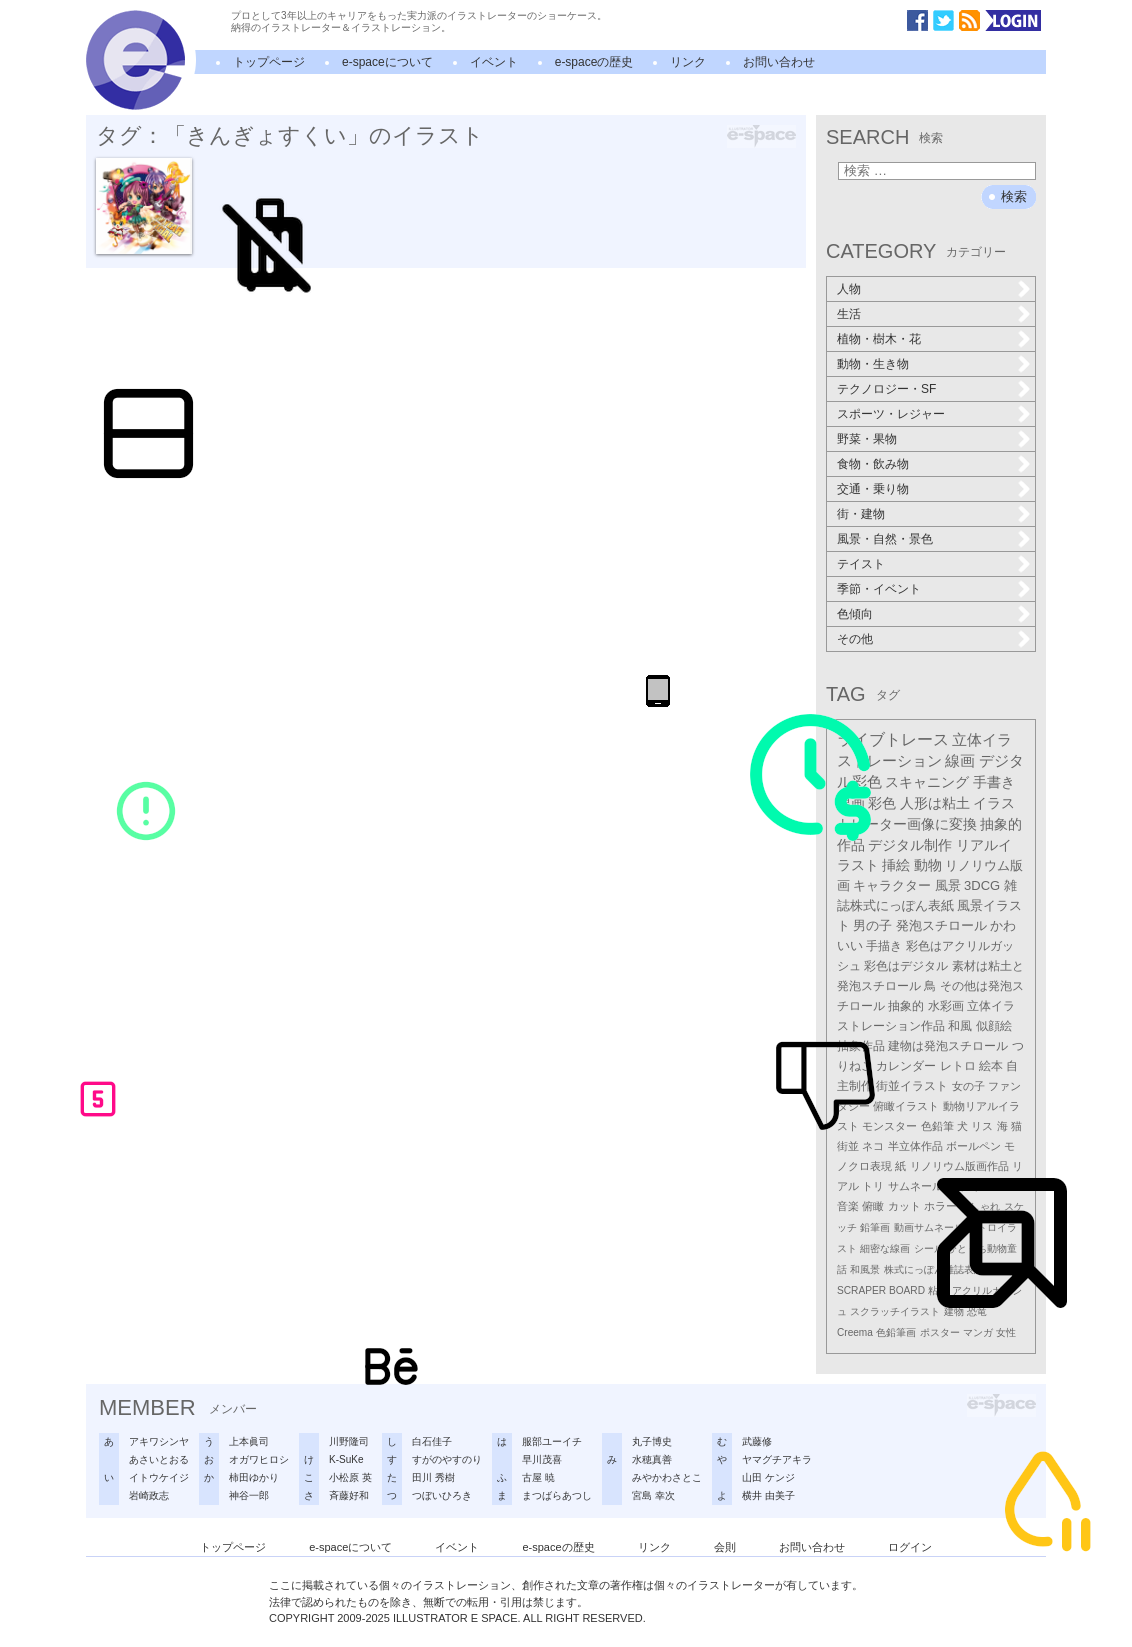 This screenshot has width=1132, height=1647. I want to click on pause water or liquid dispensing, so click(1043, 1499).